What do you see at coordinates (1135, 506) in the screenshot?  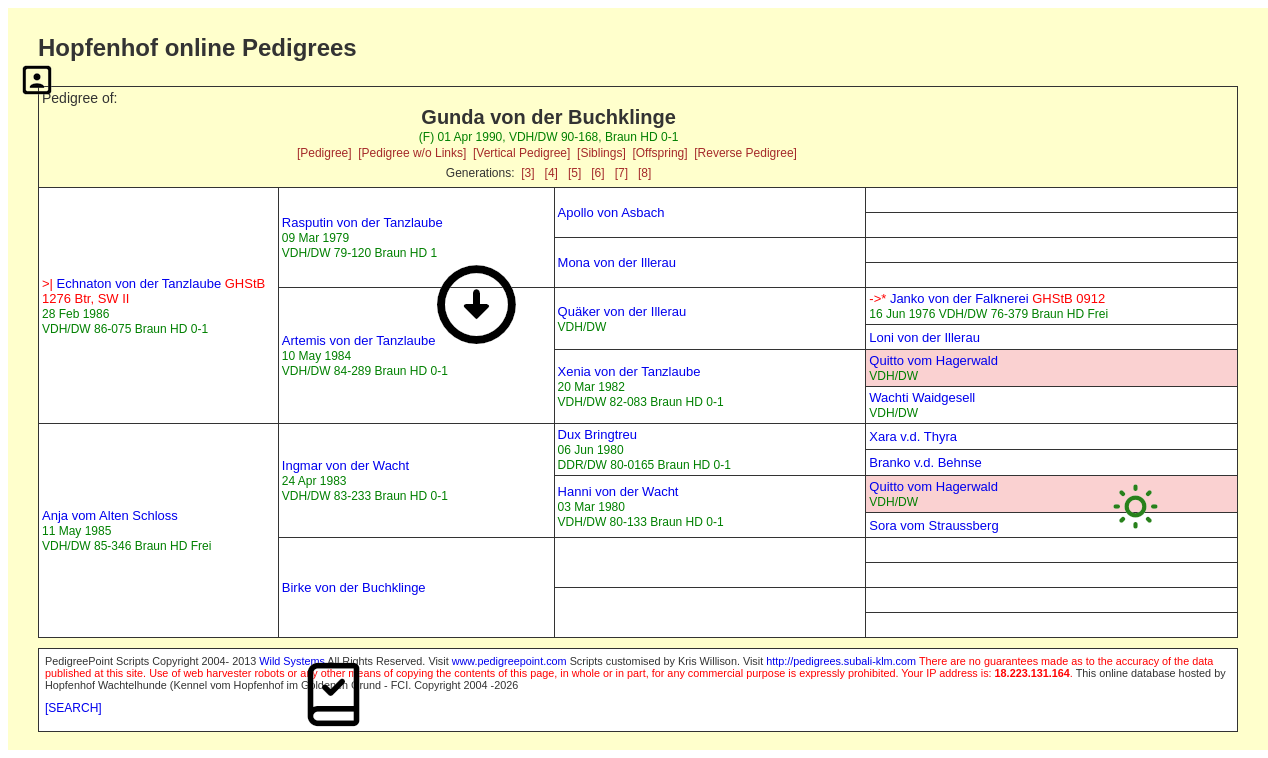 I see `switch to light mode` at bounding box center [1135, 506].